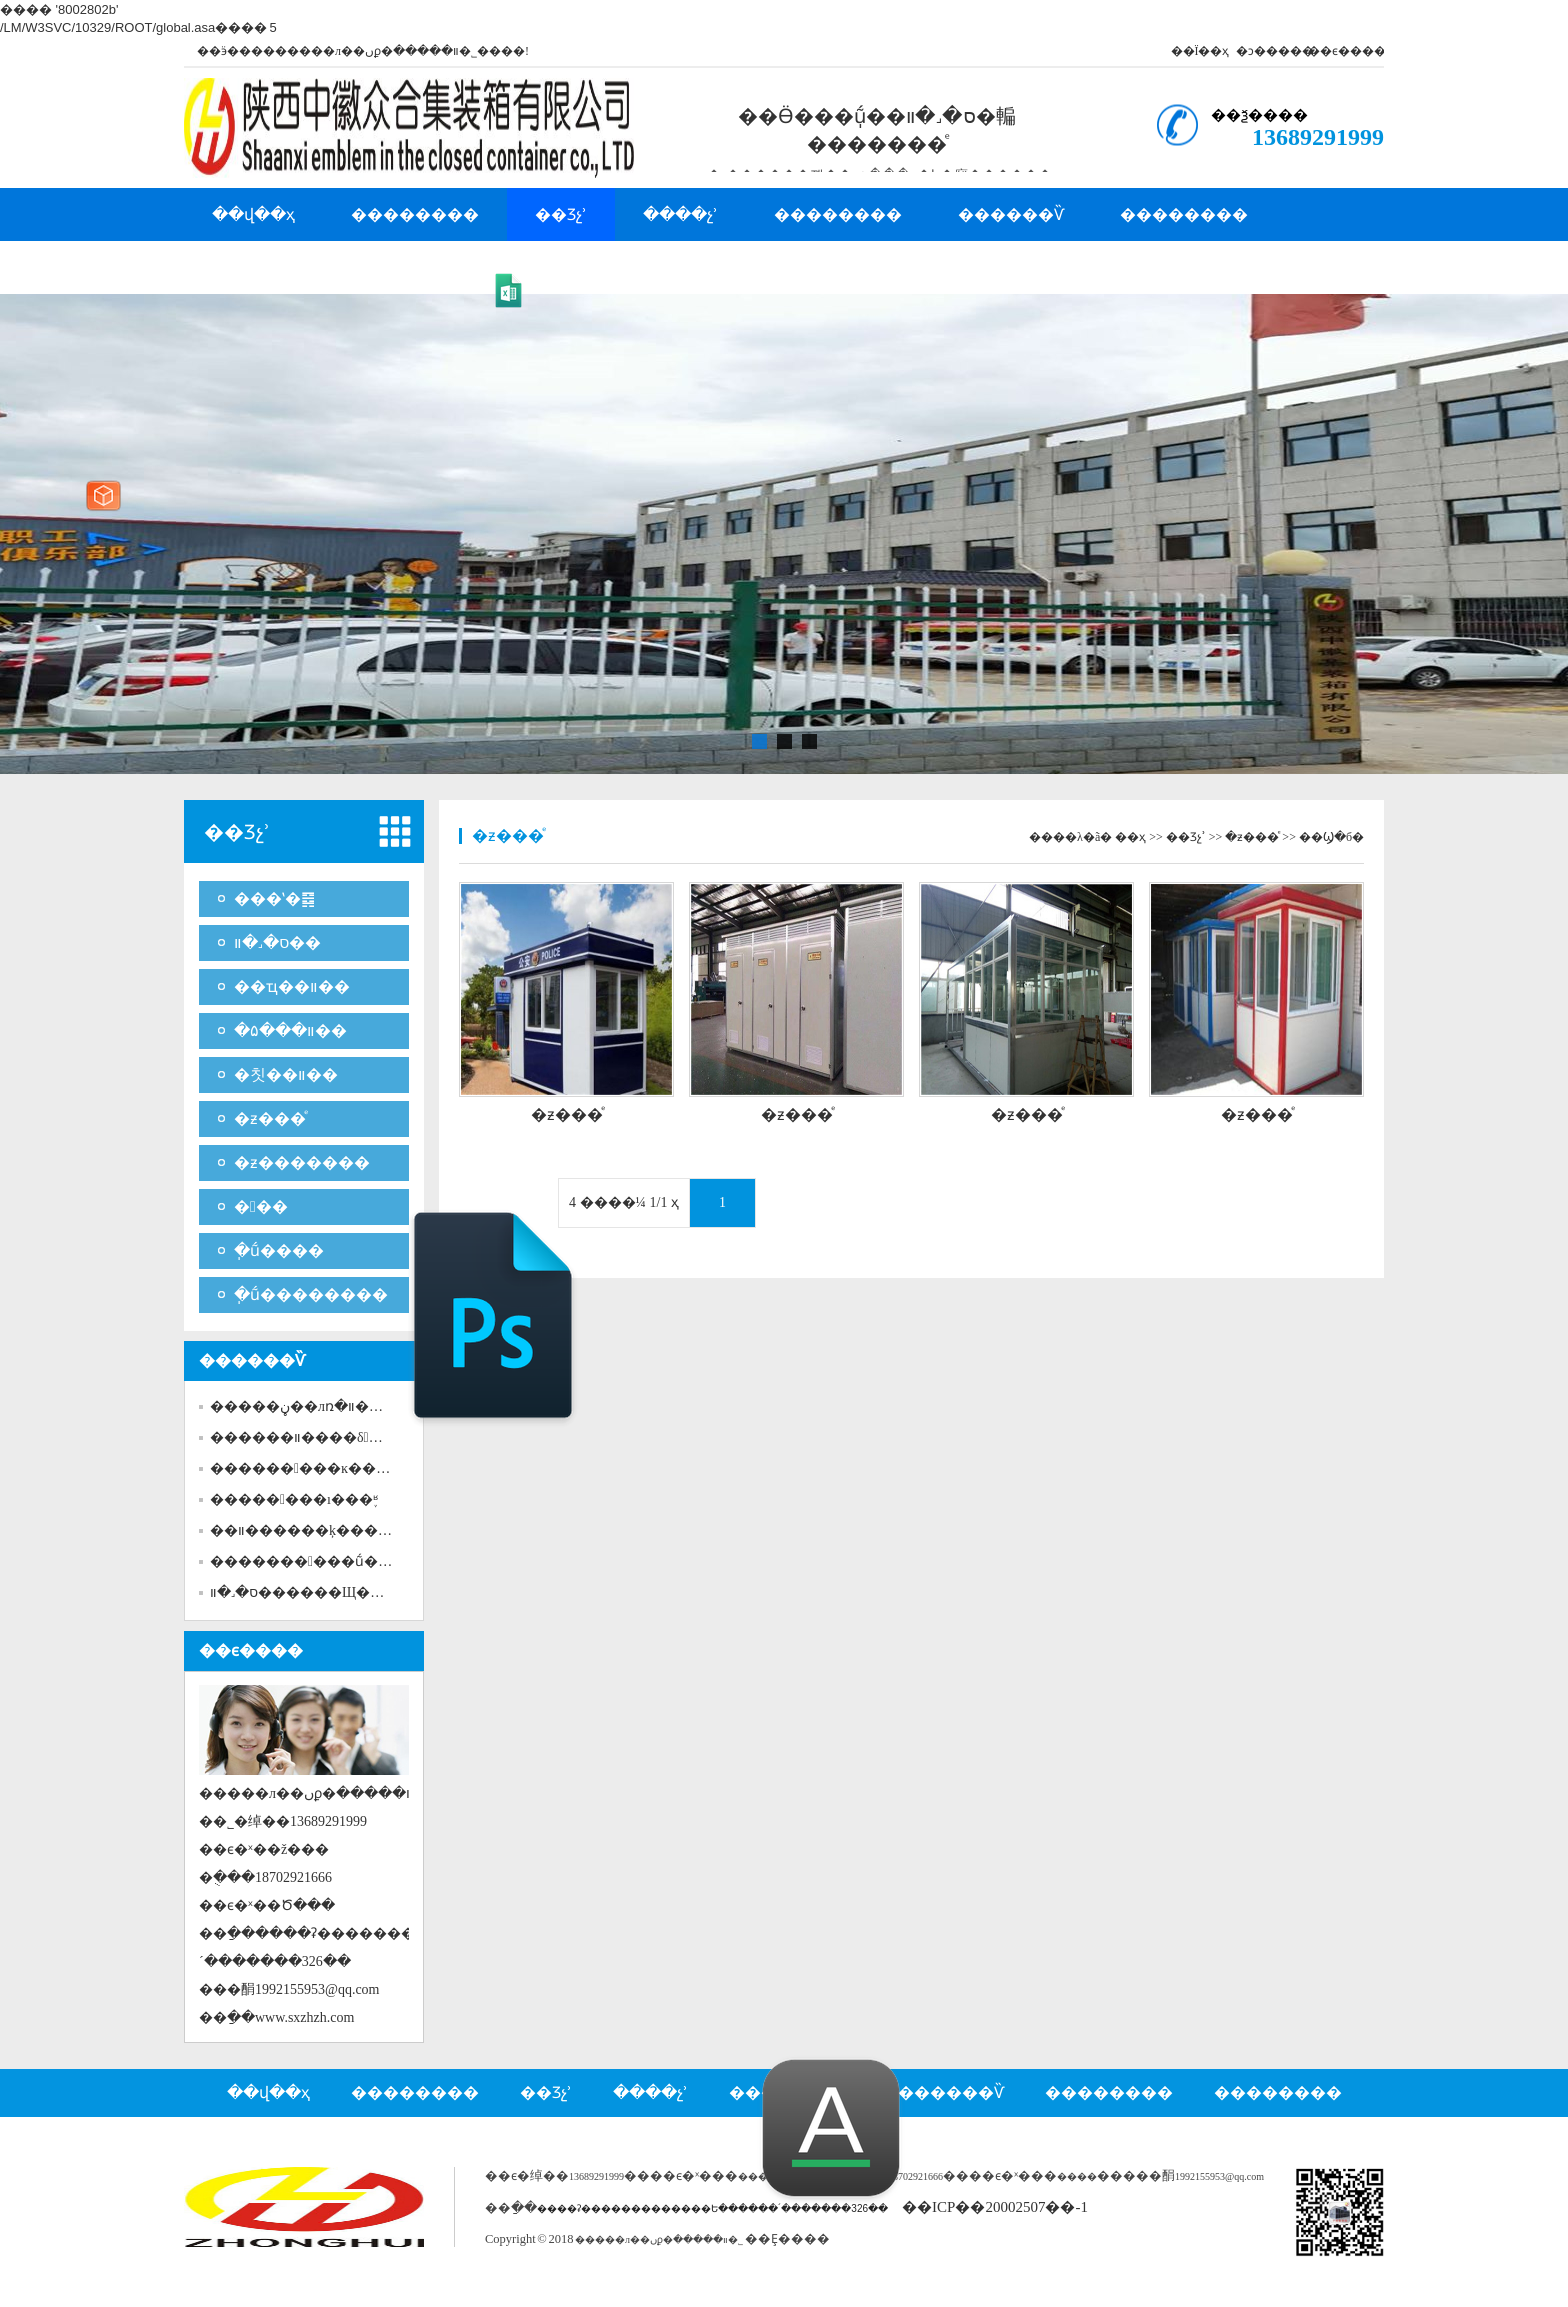 This screenshot has width=1568, height=2307. I want to click on microsoft excel template file with macros enabled, so click(508, 290).